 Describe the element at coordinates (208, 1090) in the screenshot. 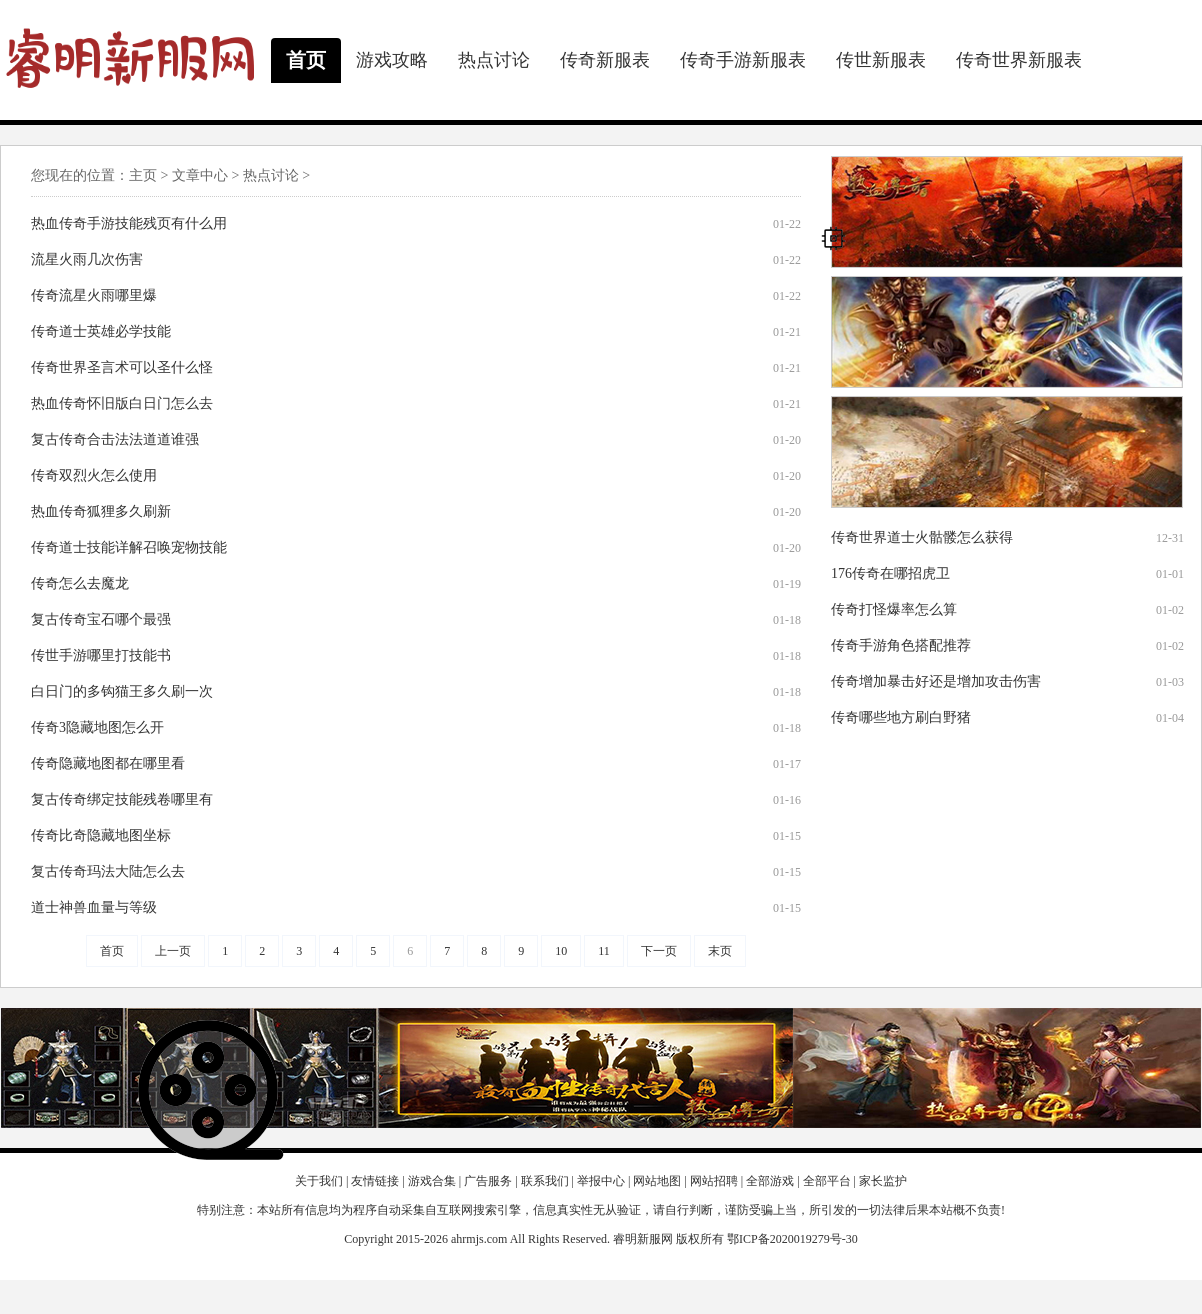

I see `browse video or movie content` at that location.